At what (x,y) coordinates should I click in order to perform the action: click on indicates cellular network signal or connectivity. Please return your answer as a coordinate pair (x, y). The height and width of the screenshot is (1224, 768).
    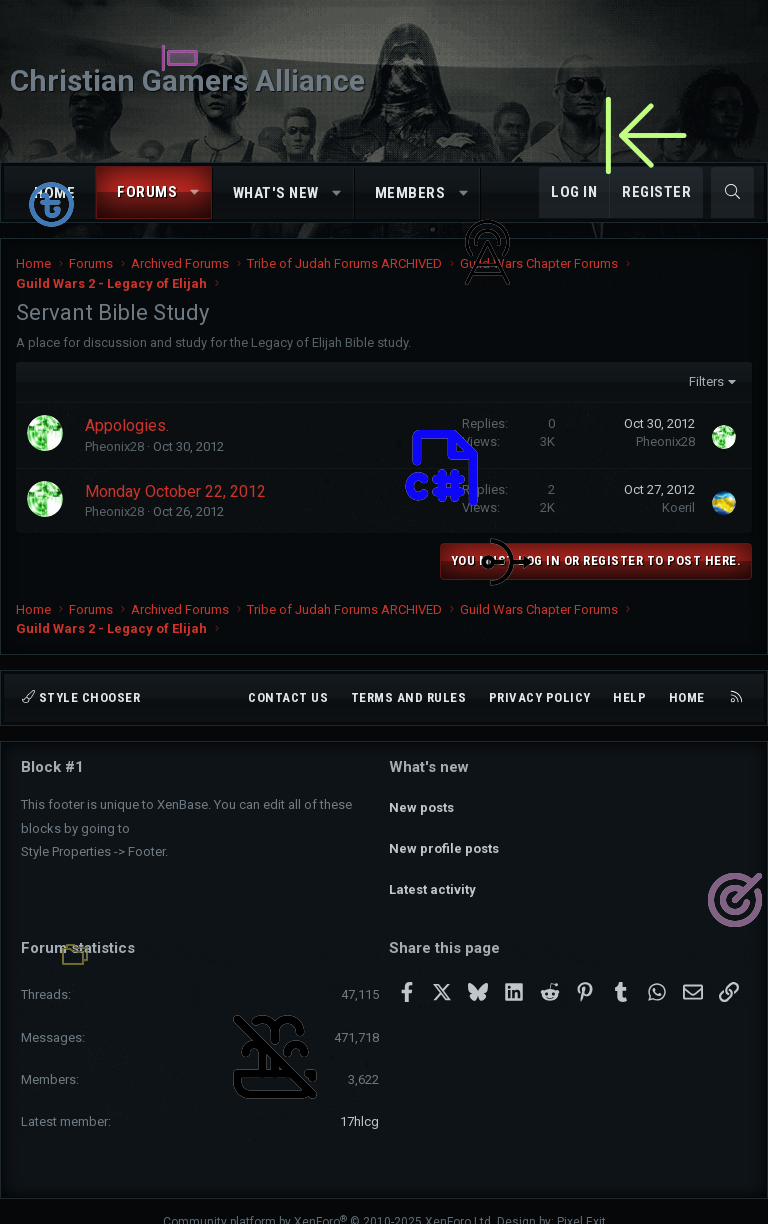
    Looking at the image, I should click on (487, 253).